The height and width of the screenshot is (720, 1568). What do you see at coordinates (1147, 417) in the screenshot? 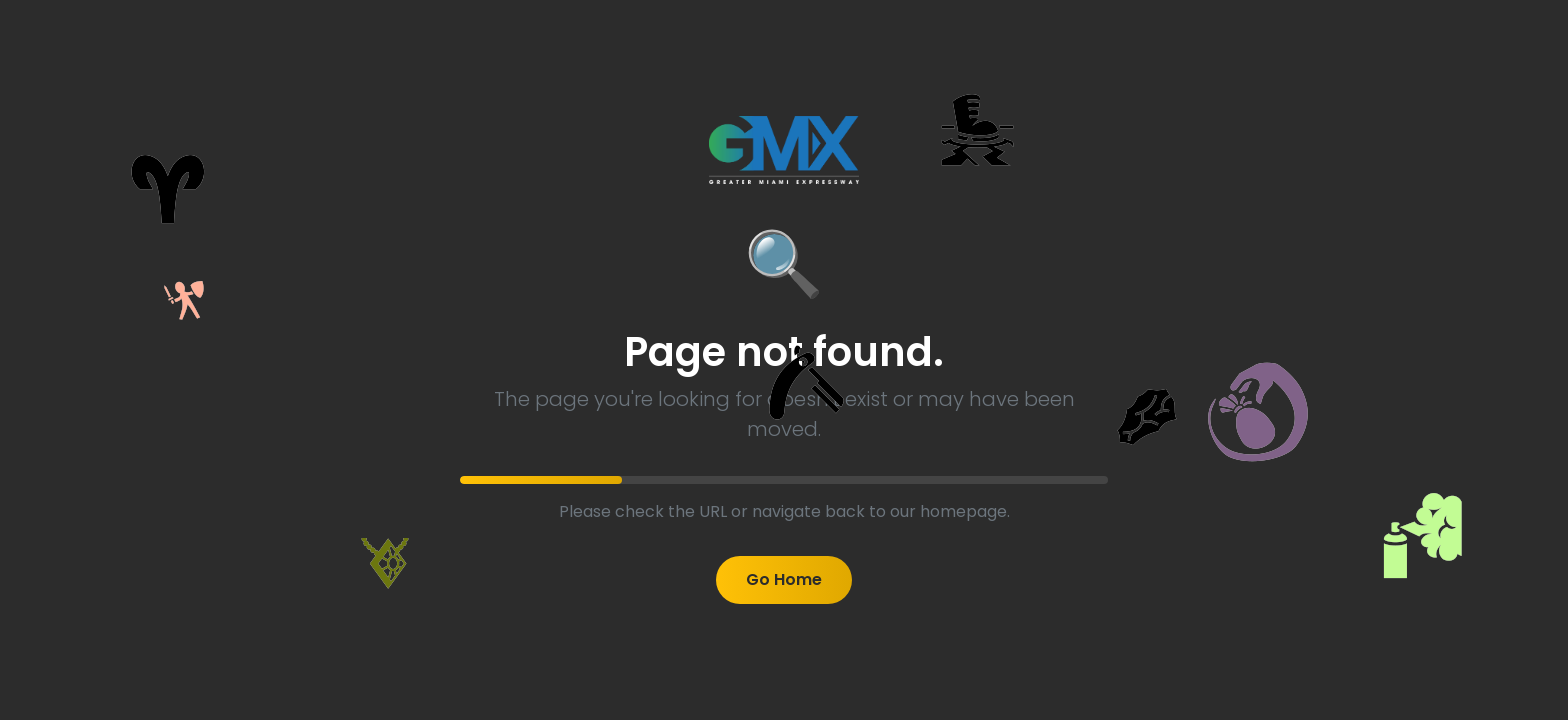
I see `craft or upgrade primitive tools` at bounding box center [1147, 417].